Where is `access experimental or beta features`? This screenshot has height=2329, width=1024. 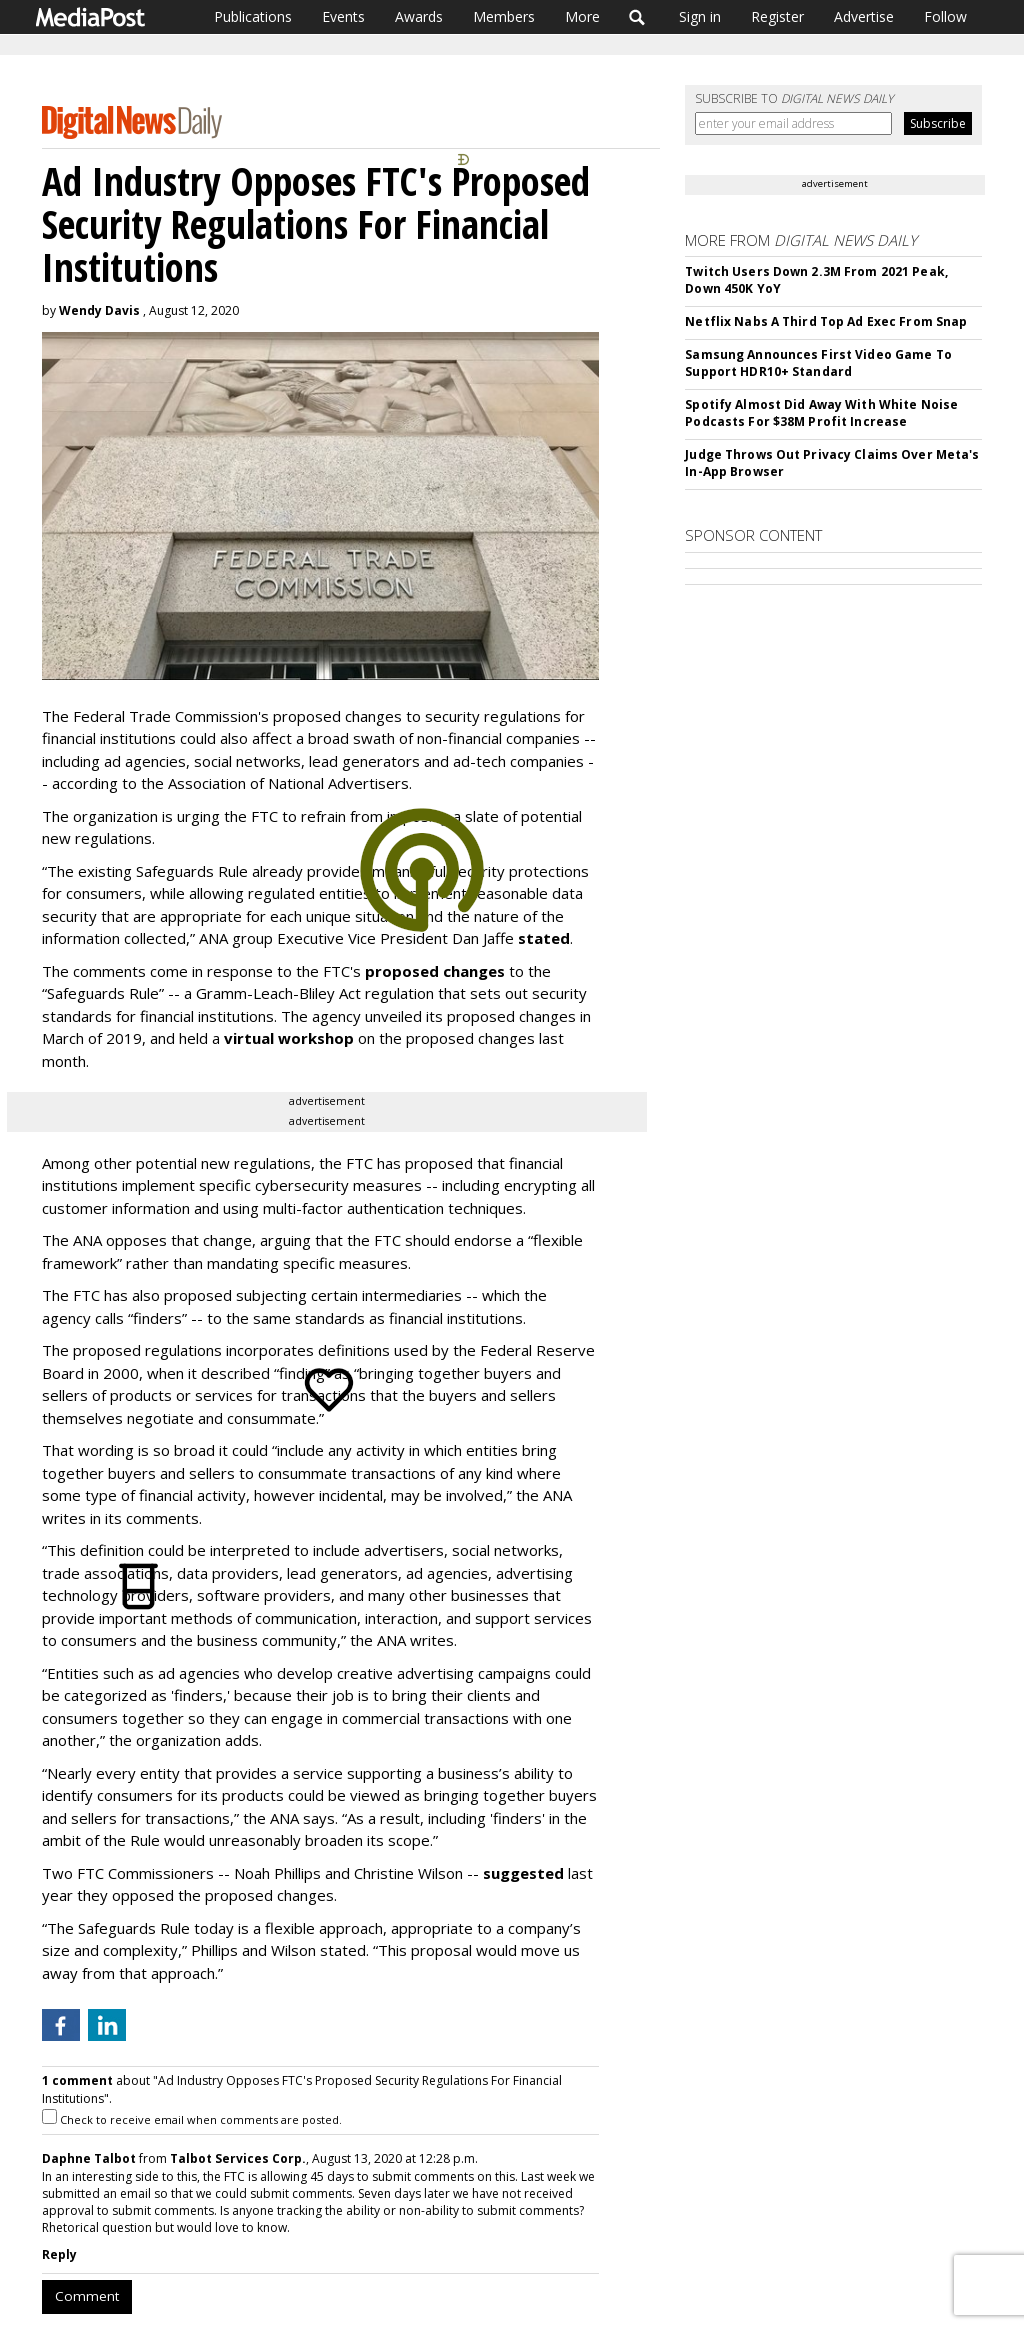
access experimental or beta features is located at coordinates (138, 1586).